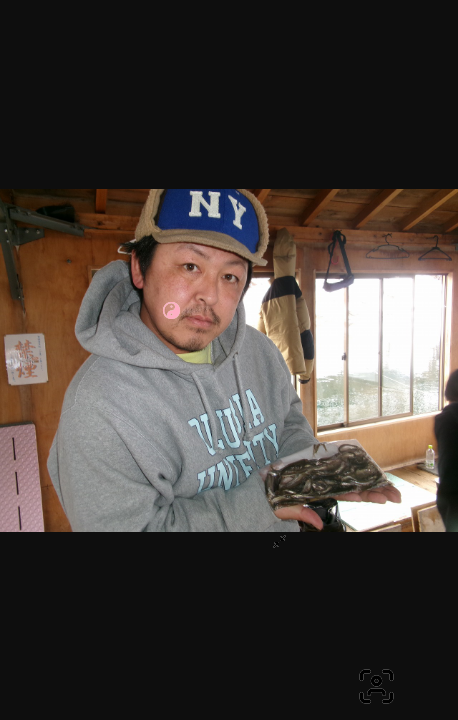 Image resolution: width=458 pixels, height=720 pixels. What do you see at coordinates (279, 541) in the screenshot?
I see `minimize or collapse window` at bounding box center [279, 541].